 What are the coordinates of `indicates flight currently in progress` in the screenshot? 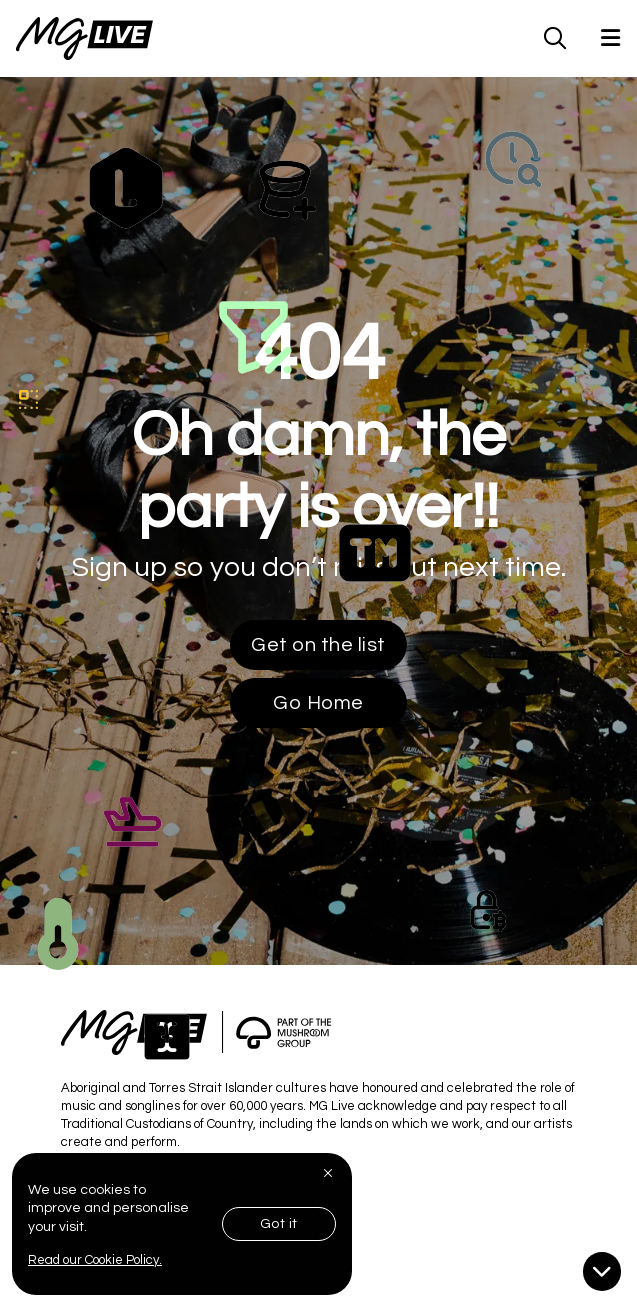 It's located at (132, 820).